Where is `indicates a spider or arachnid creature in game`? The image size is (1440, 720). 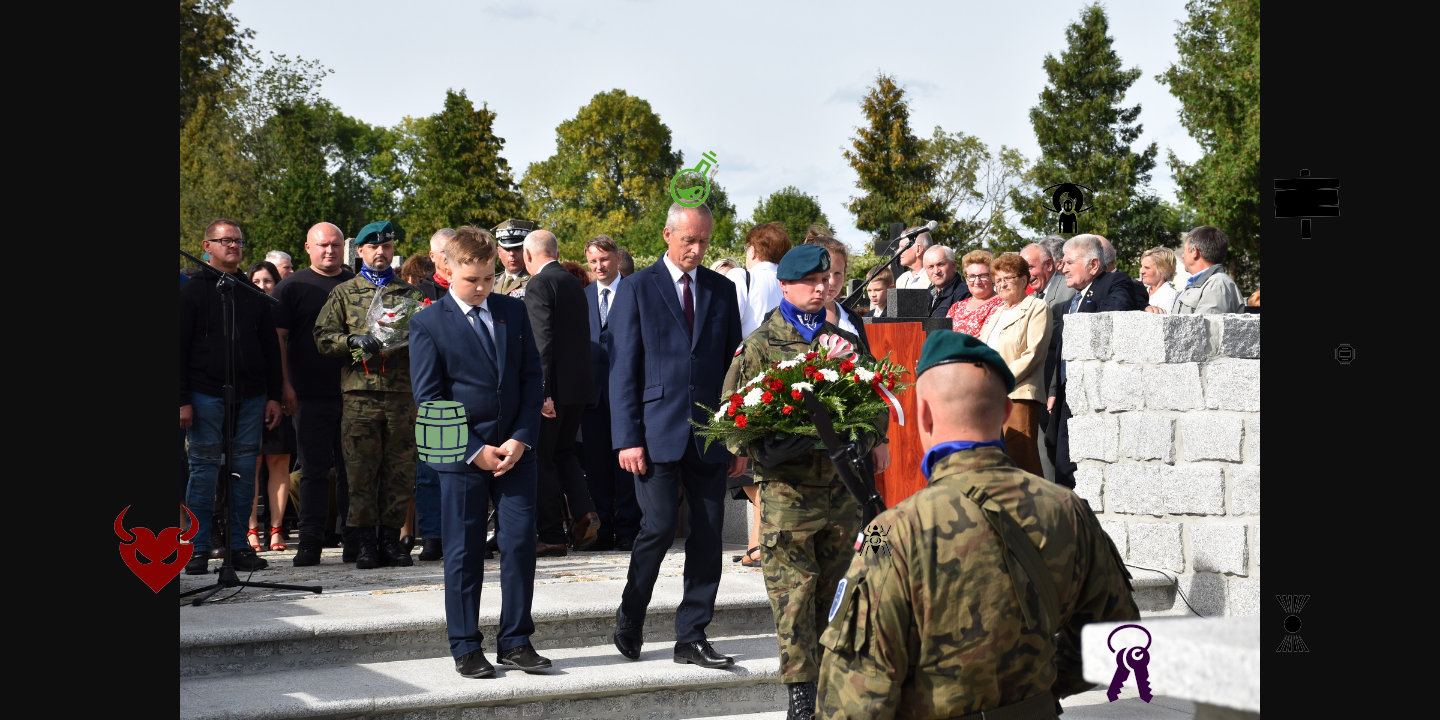 indicates a spider or arachnid creature in game is located at coordinates (875, 540).